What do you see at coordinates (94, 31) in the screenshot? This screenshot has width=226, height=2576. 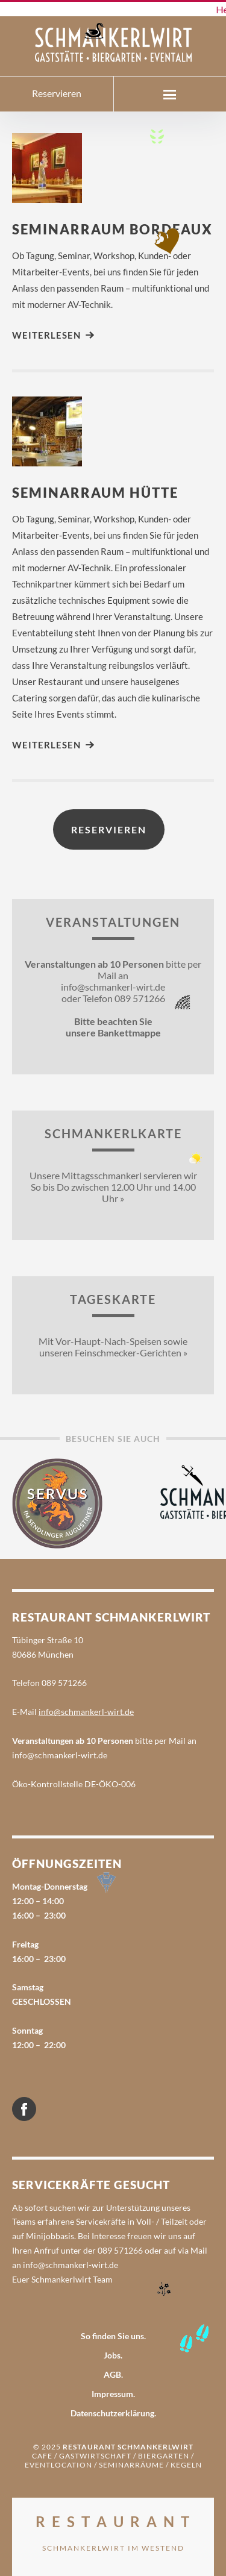 I see `decorative swan icon for nature or wildlife themed games` at bounding box center [94, 31].